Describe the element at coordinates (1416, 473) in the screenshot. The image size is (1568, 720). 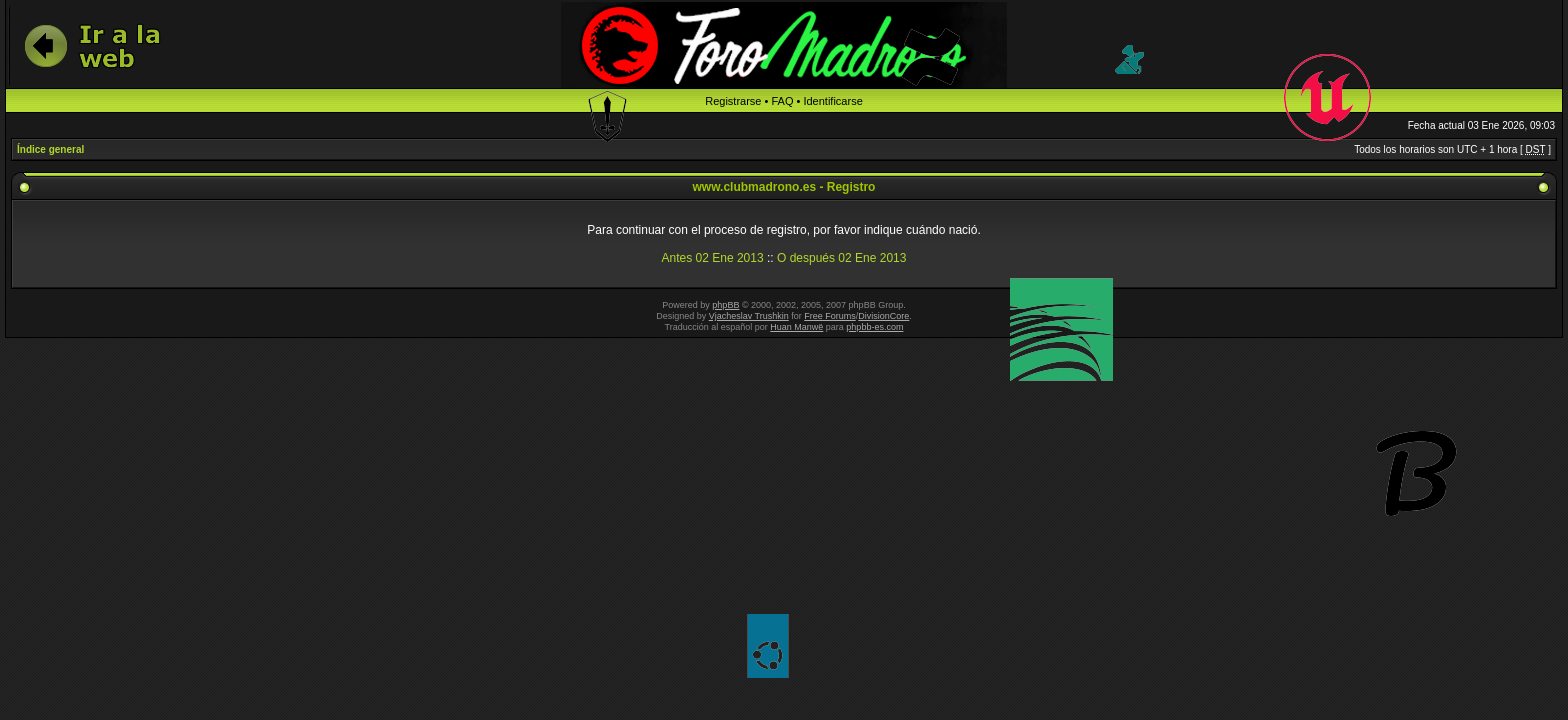
I see `open brandfetch brand asset platform` at that location.